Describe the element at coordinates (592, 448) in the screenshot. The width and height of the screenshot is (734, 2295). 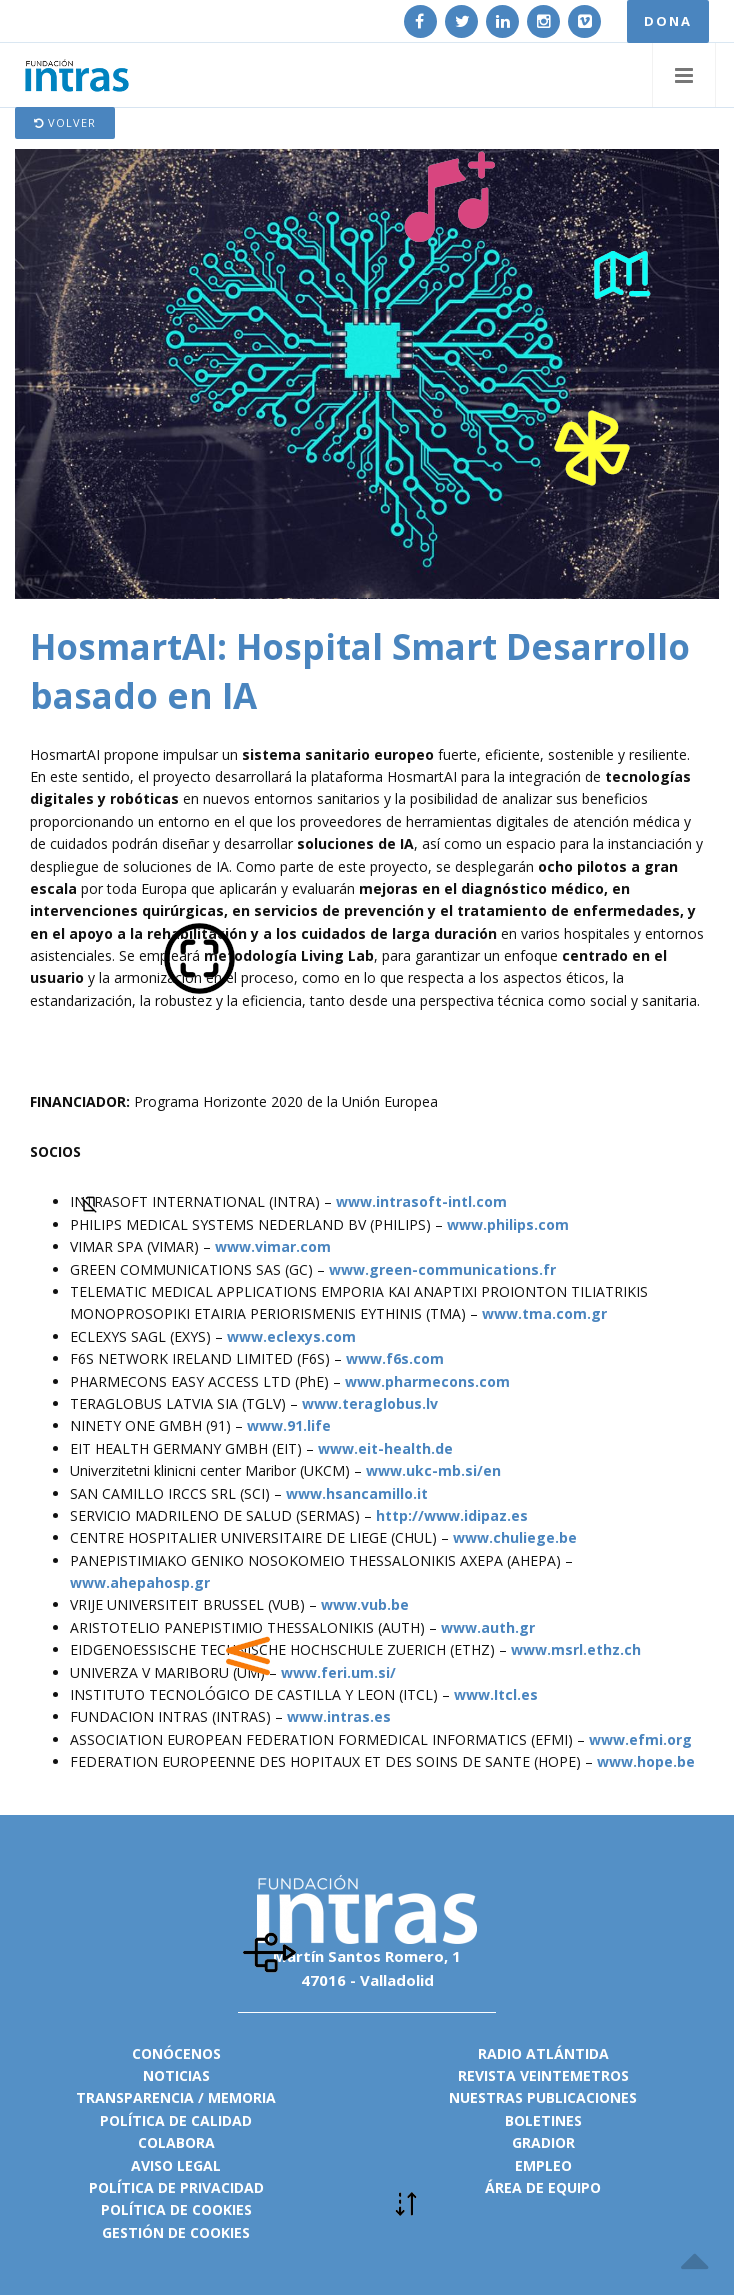
I see `adjust car air conditioning or fan settings` at that location.